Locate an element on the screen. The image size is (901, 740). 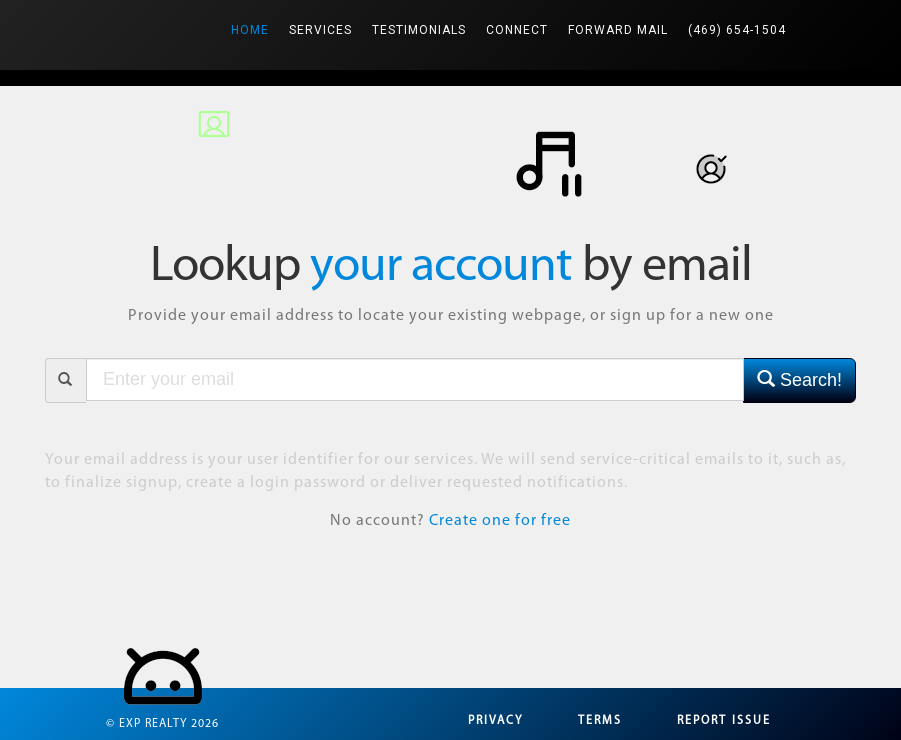
pause the currently playing music is located at coordinates (549, 161).